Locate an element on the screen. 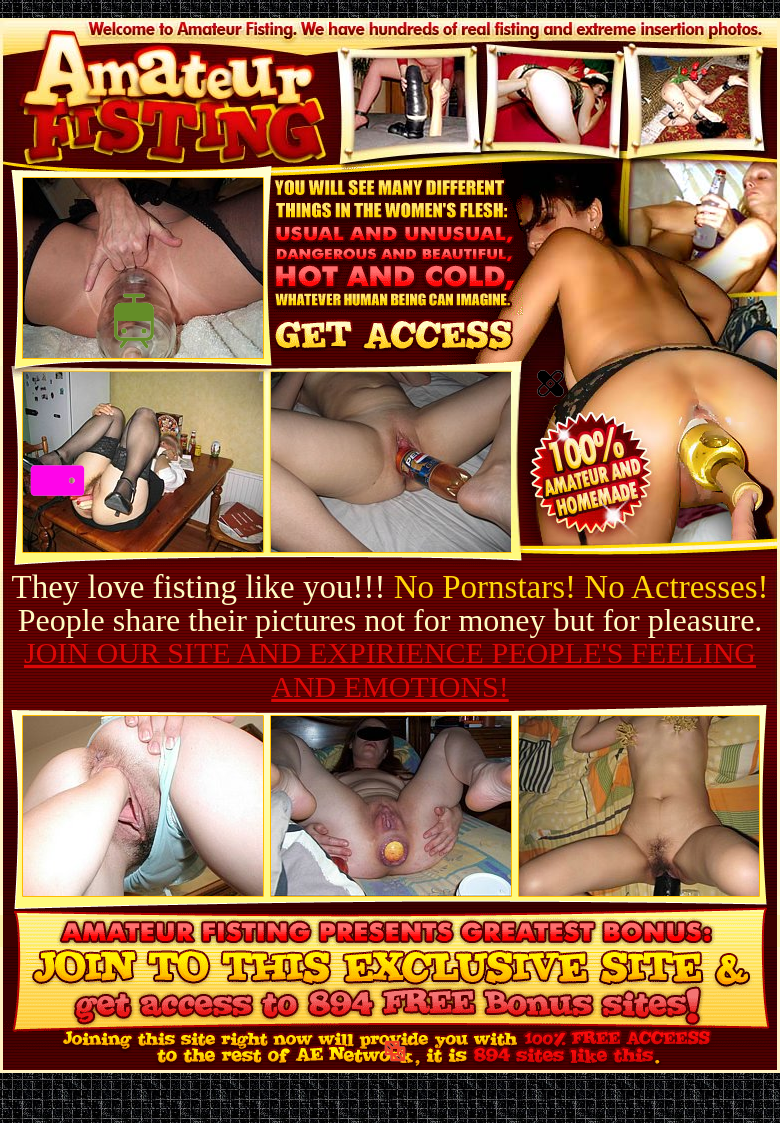 This screenshot has height=1123, width=780. access storage or disk management is located at coordinates (57, 480).